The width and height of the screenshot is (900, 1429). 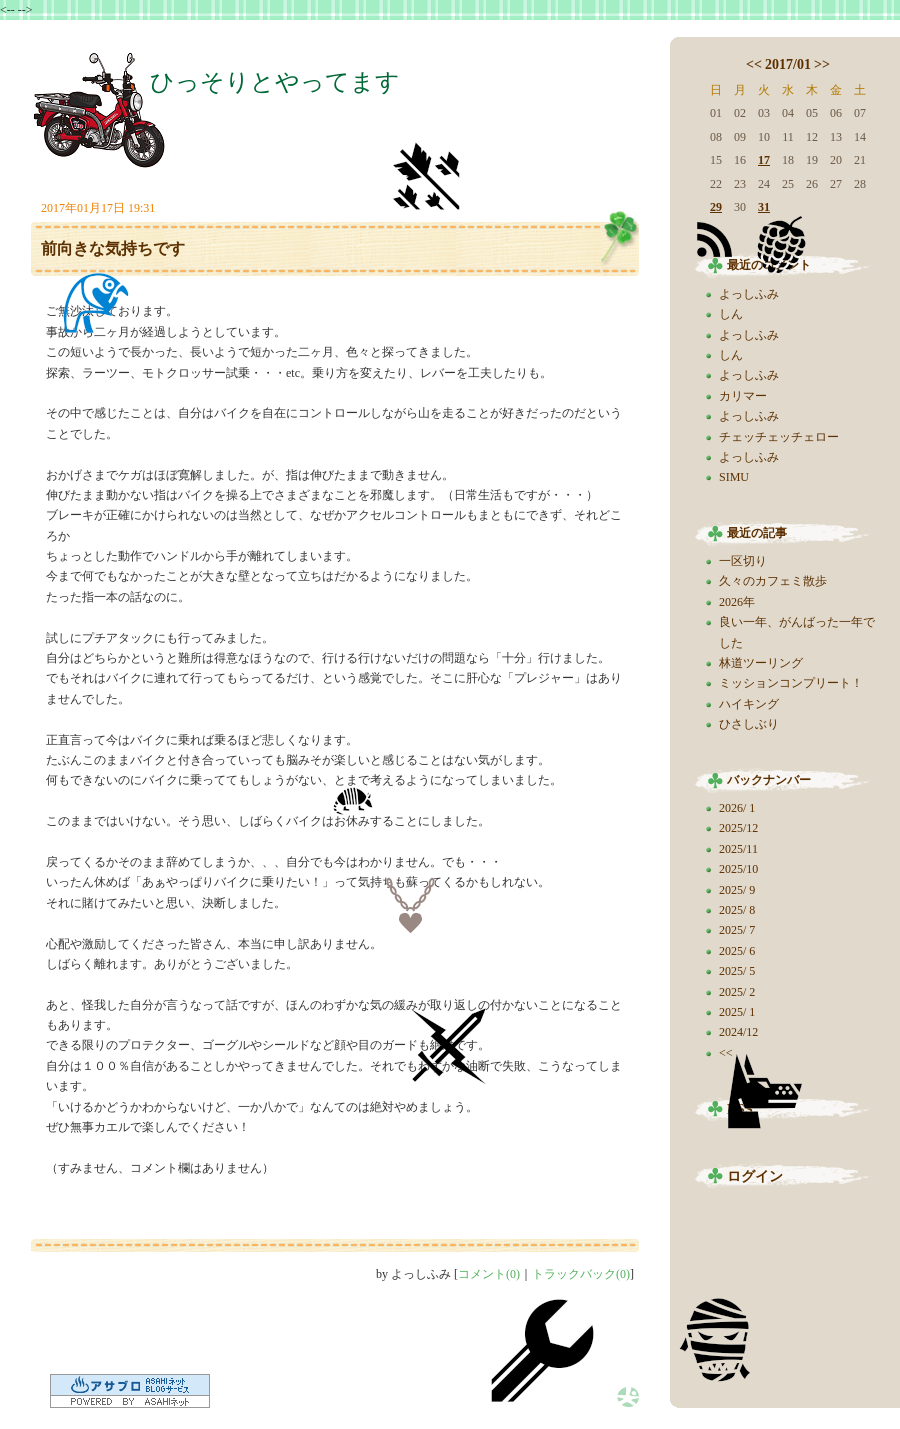 I want to click on egyptian mythology or ancient egypt themed content, so click(x=96, y=303).